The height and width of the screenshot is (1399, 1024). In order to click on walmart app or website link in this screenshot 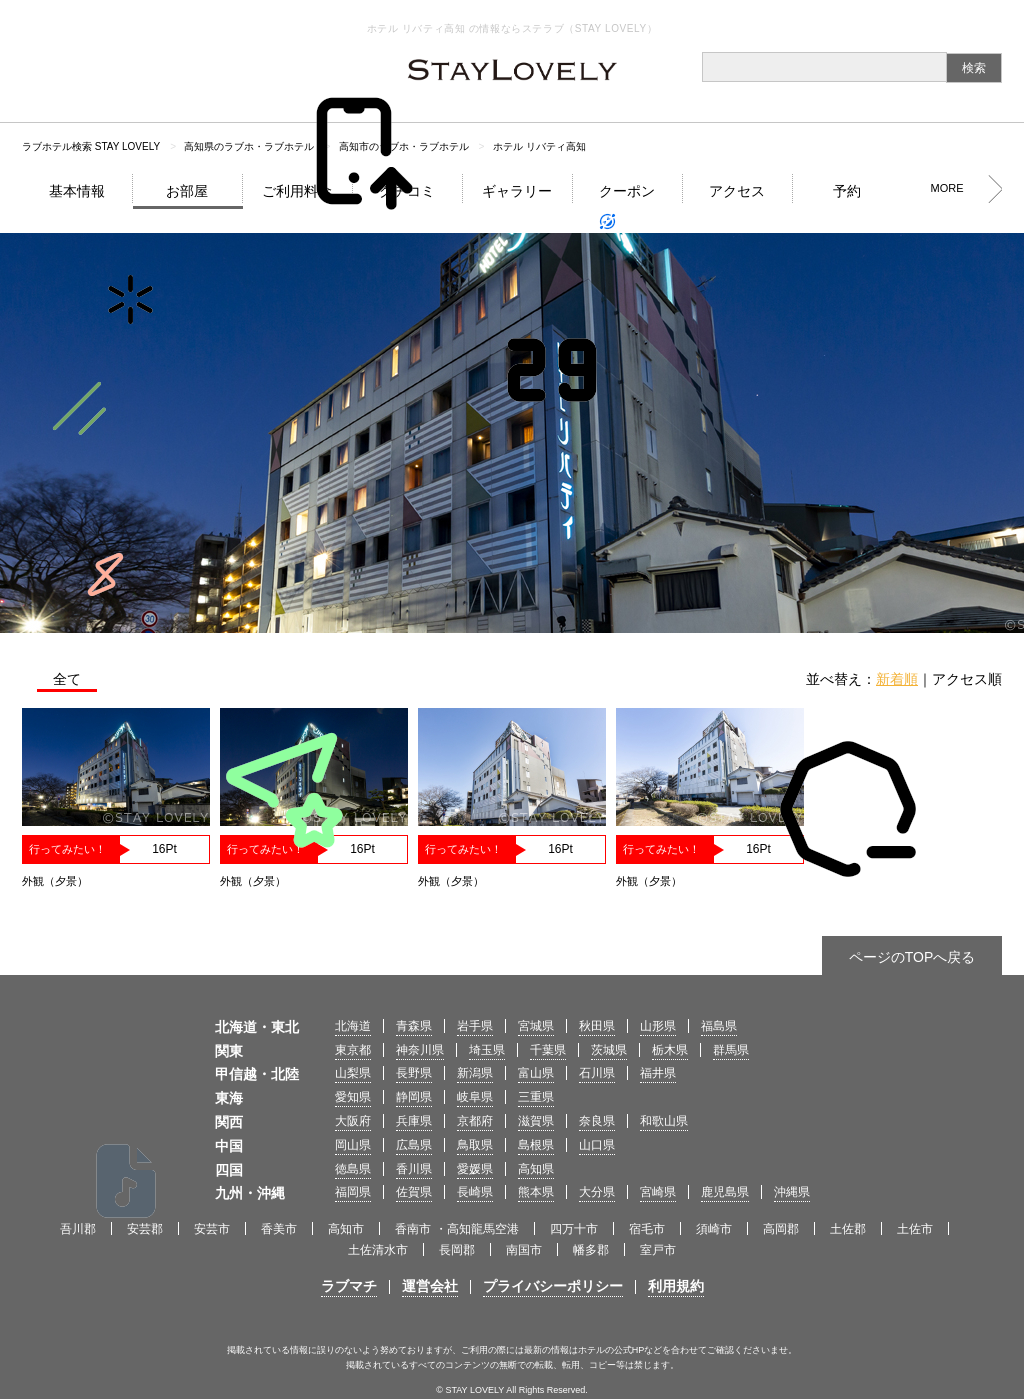, I will do `click(130, 299)`.